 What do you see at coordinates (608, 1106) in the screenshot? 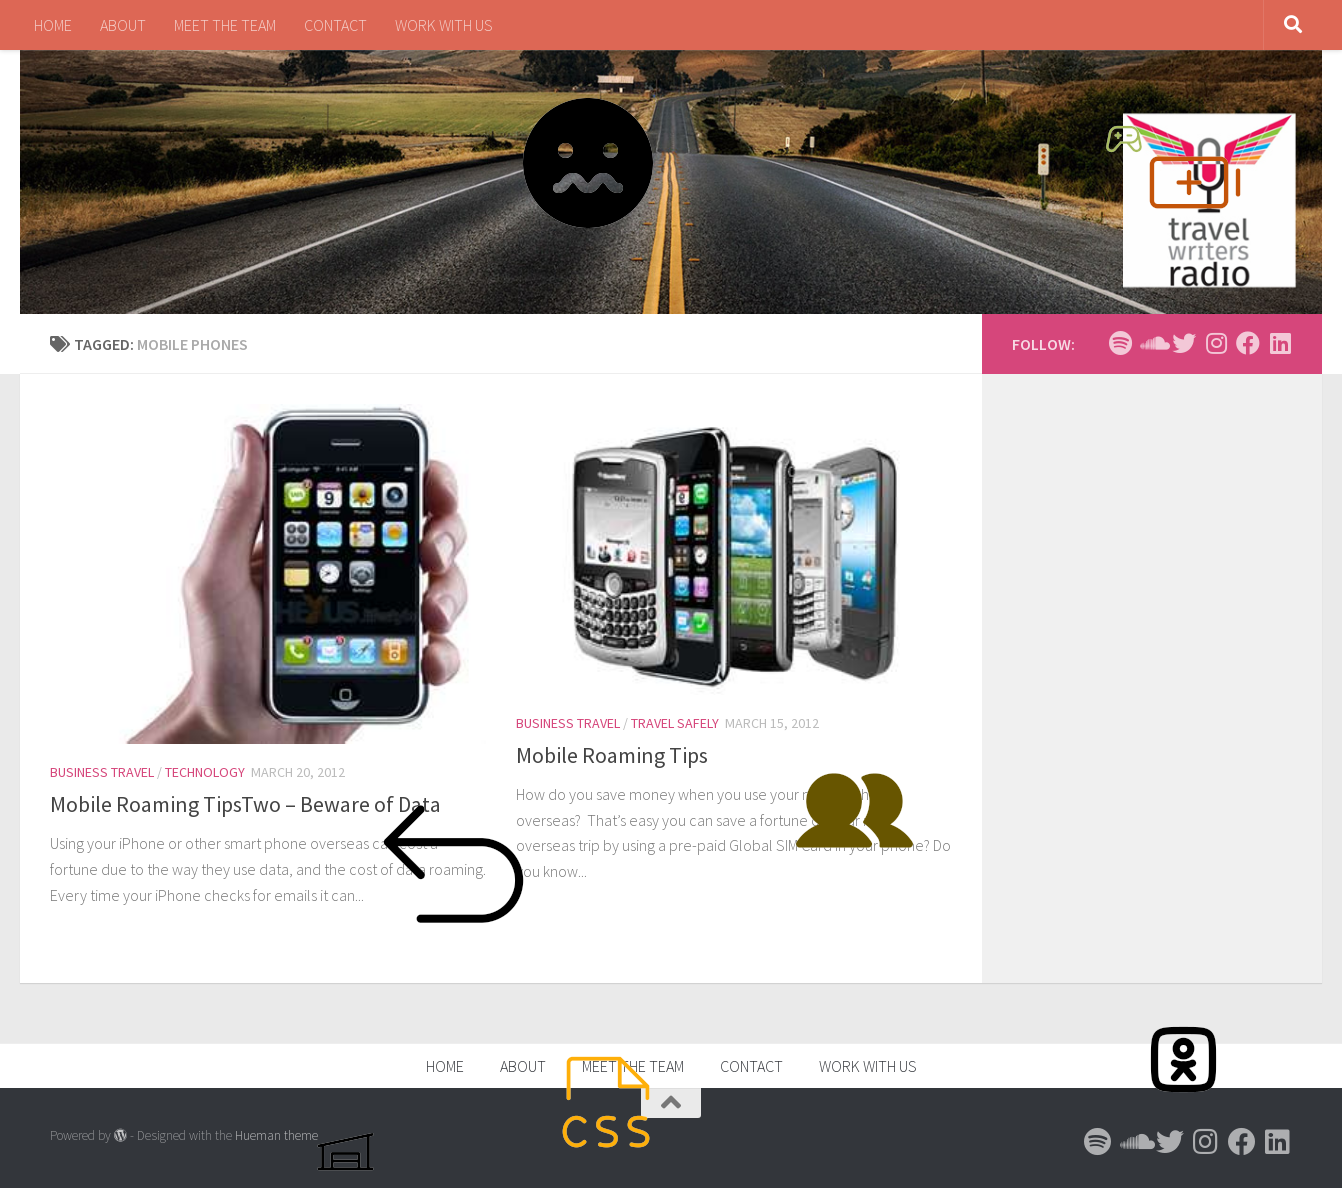
I see `view or open a CSS stylesheet file` at bounding box center [608, 1106].